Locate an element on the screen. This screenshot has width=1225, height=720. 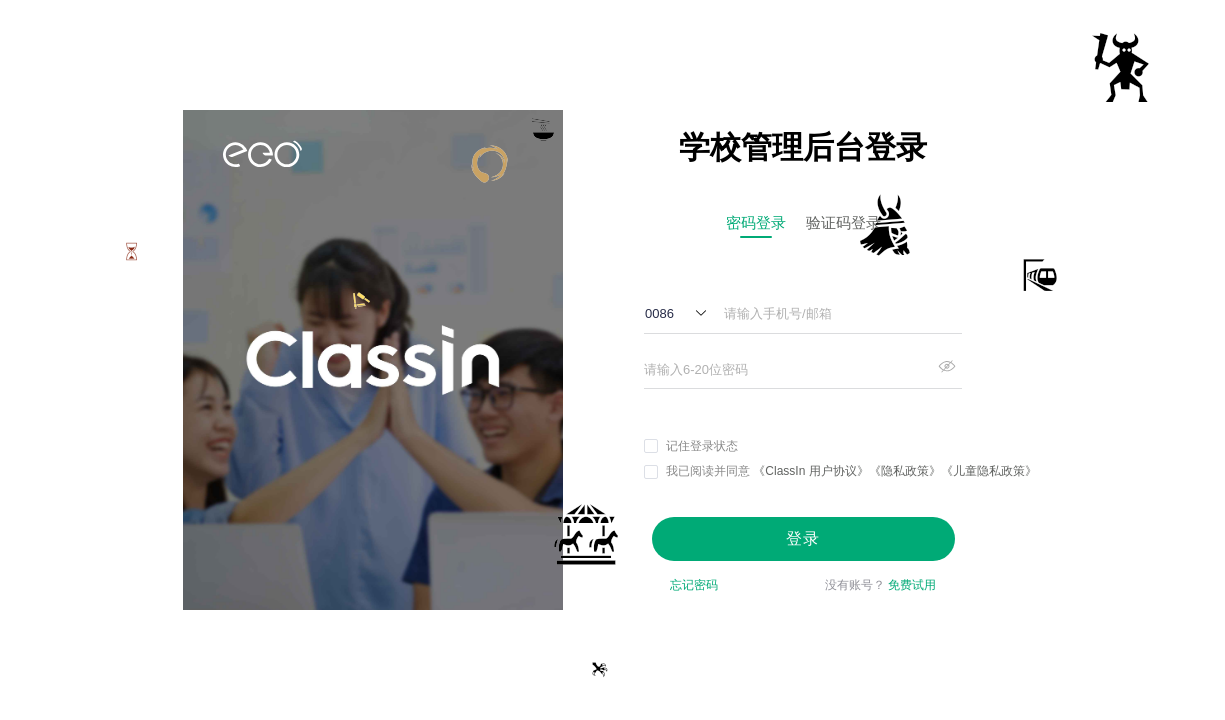
select evil minion character or enemy type is located at coordinates (1120, 67).